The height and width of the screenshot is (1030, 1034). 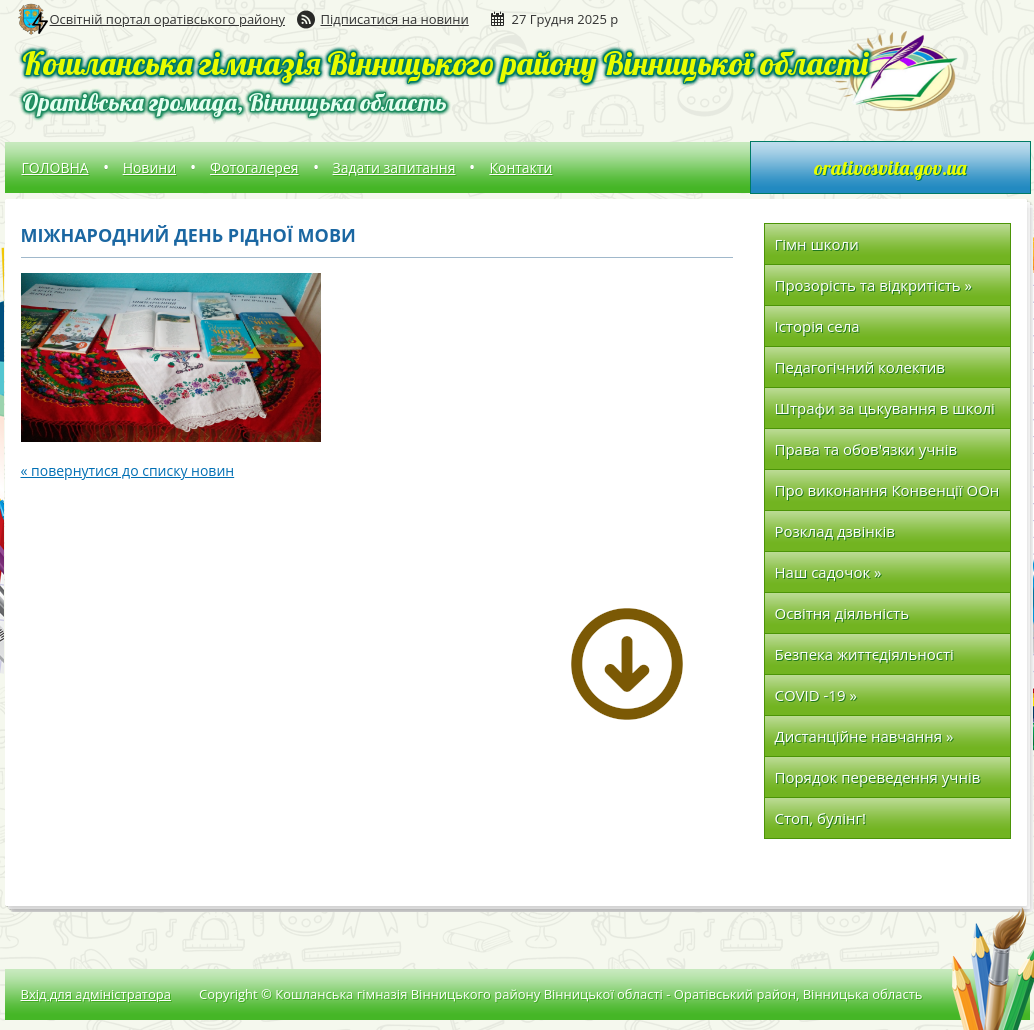 What do you see at coordinates (627, 664) in the screenshot?
I see `download a file or content` at bounding box center [627, 664].